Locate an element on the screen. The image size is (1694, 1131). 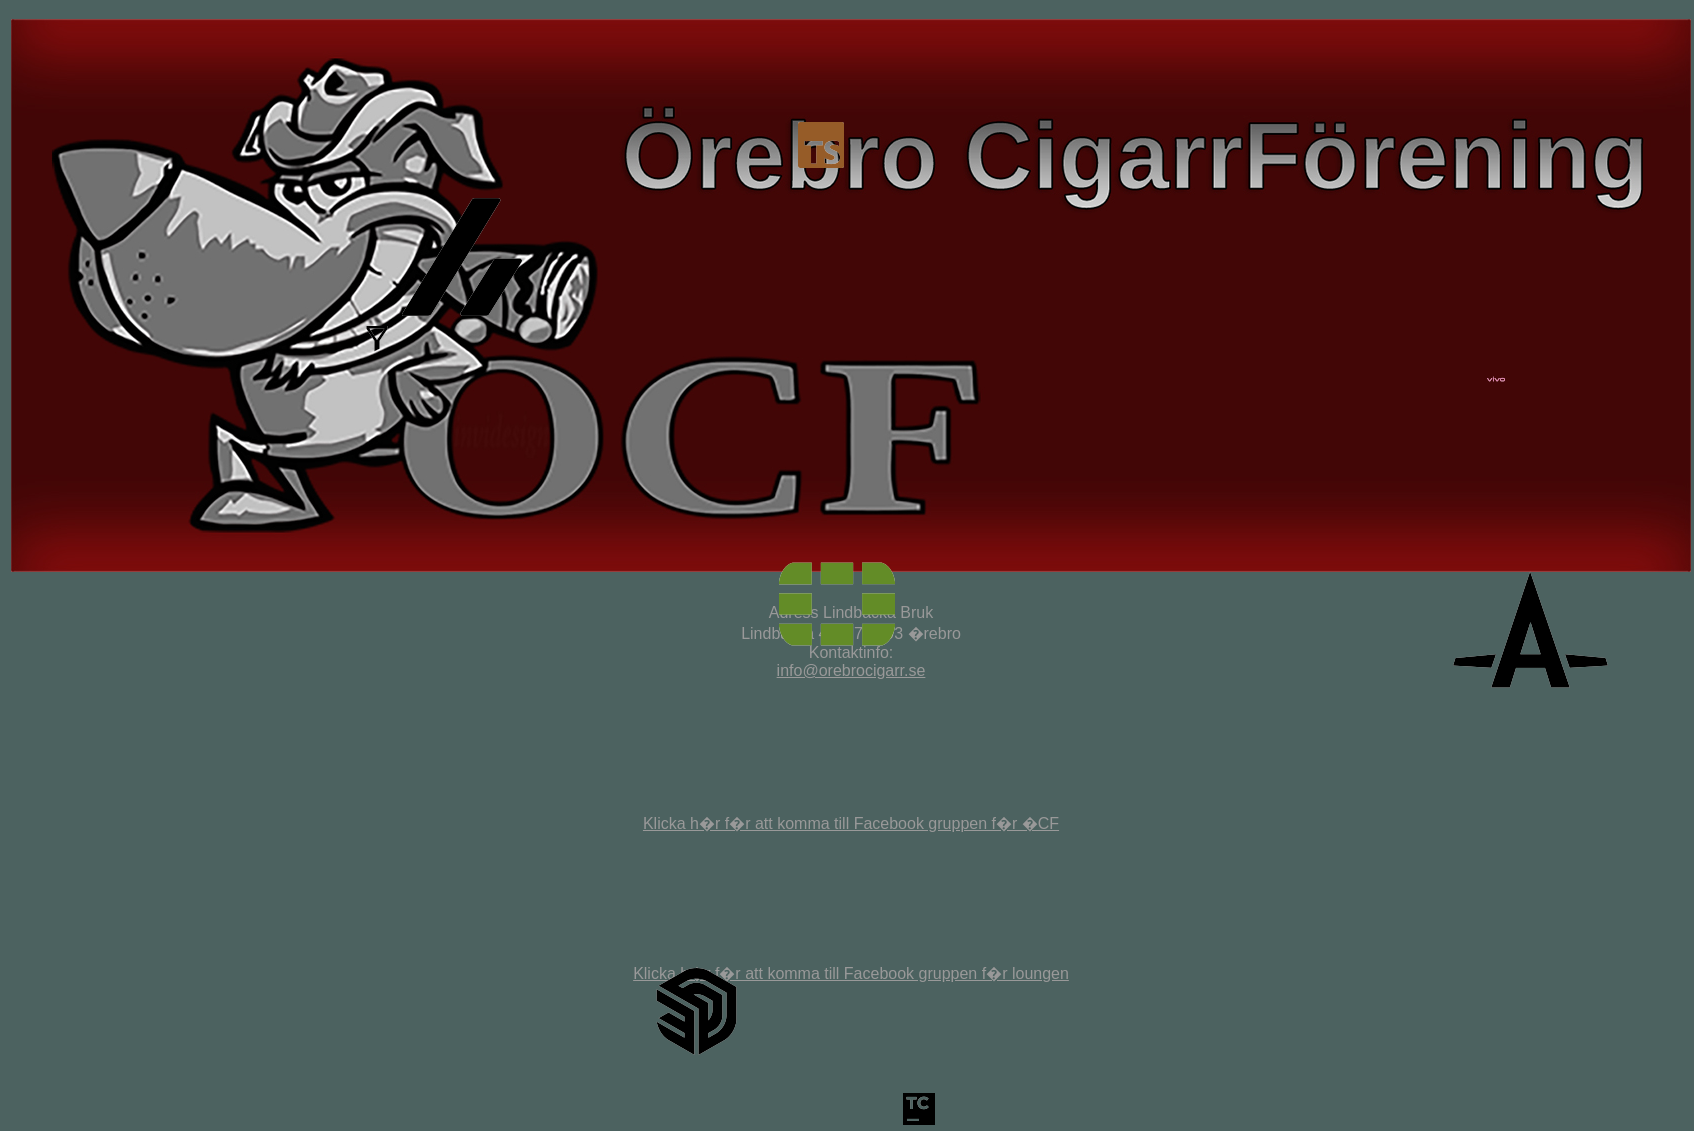
autoprefixer CSS tool logo is located at coordinates (1530, 629).